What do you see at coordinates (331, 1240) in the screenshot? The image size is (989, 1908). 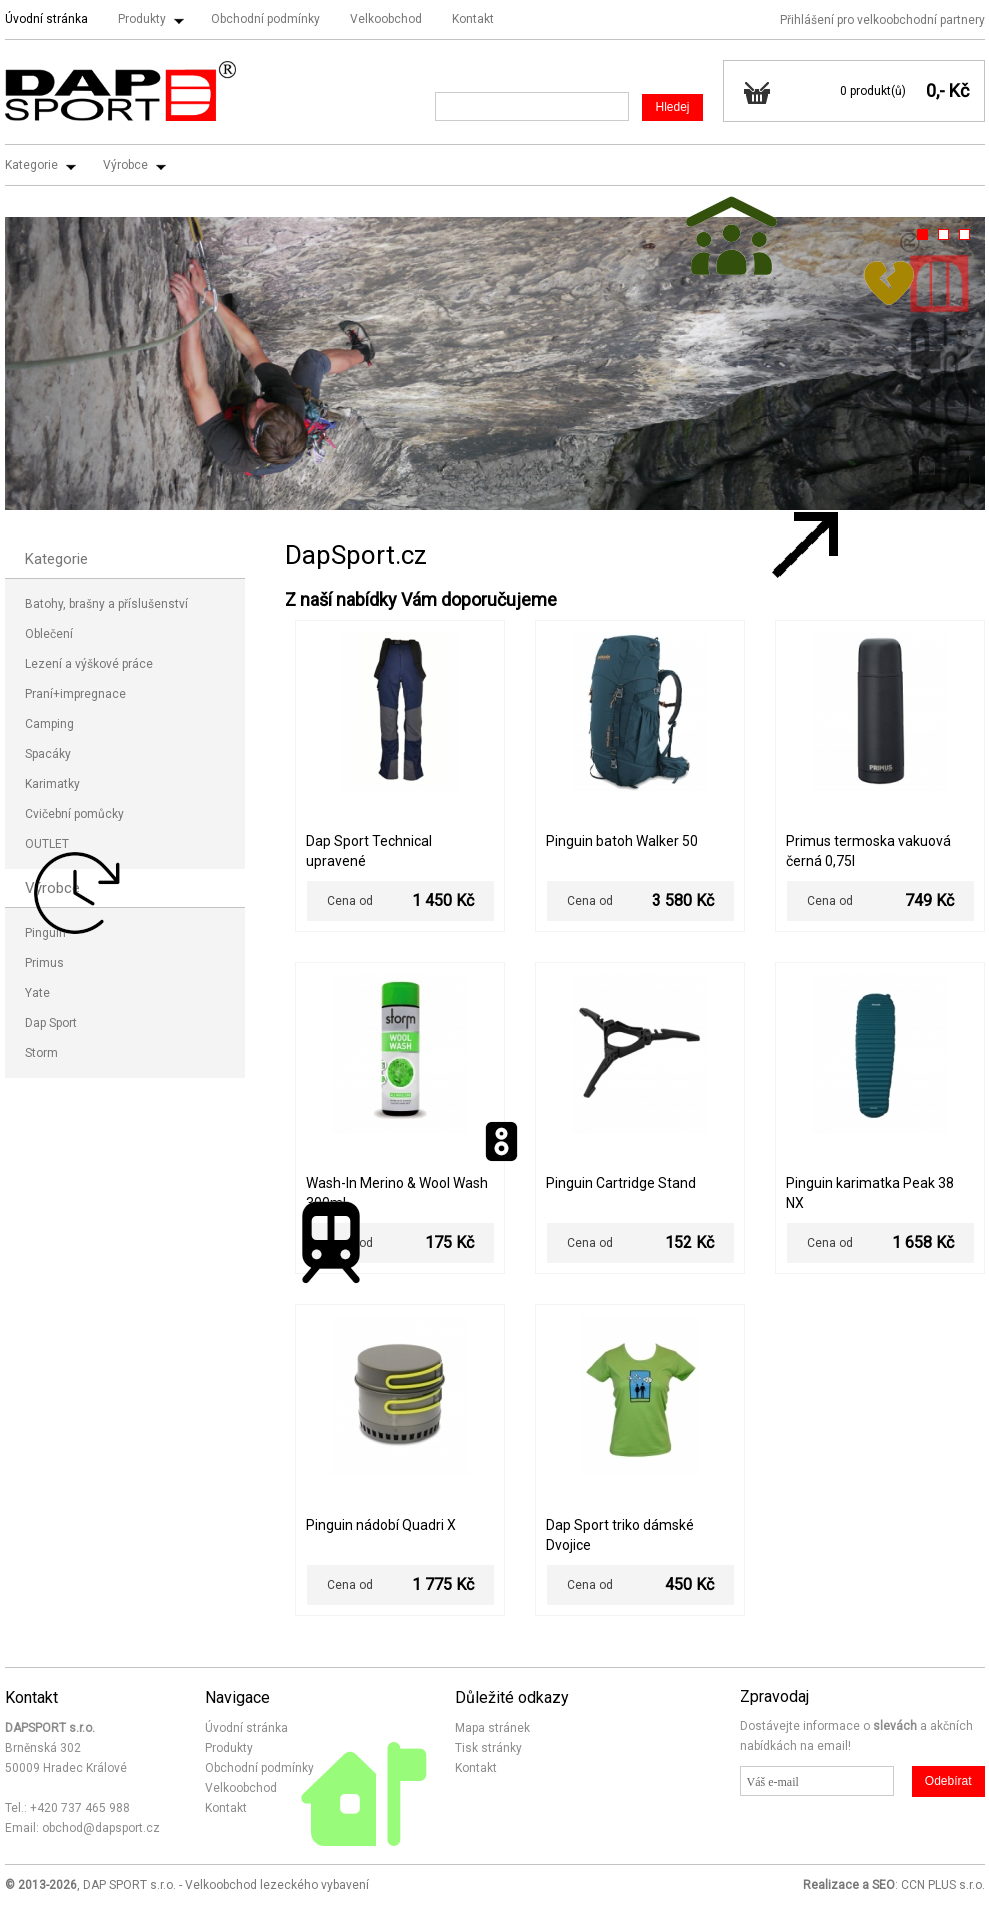 I see `view subway or metro transit options` at bounding box center [331, 1240].